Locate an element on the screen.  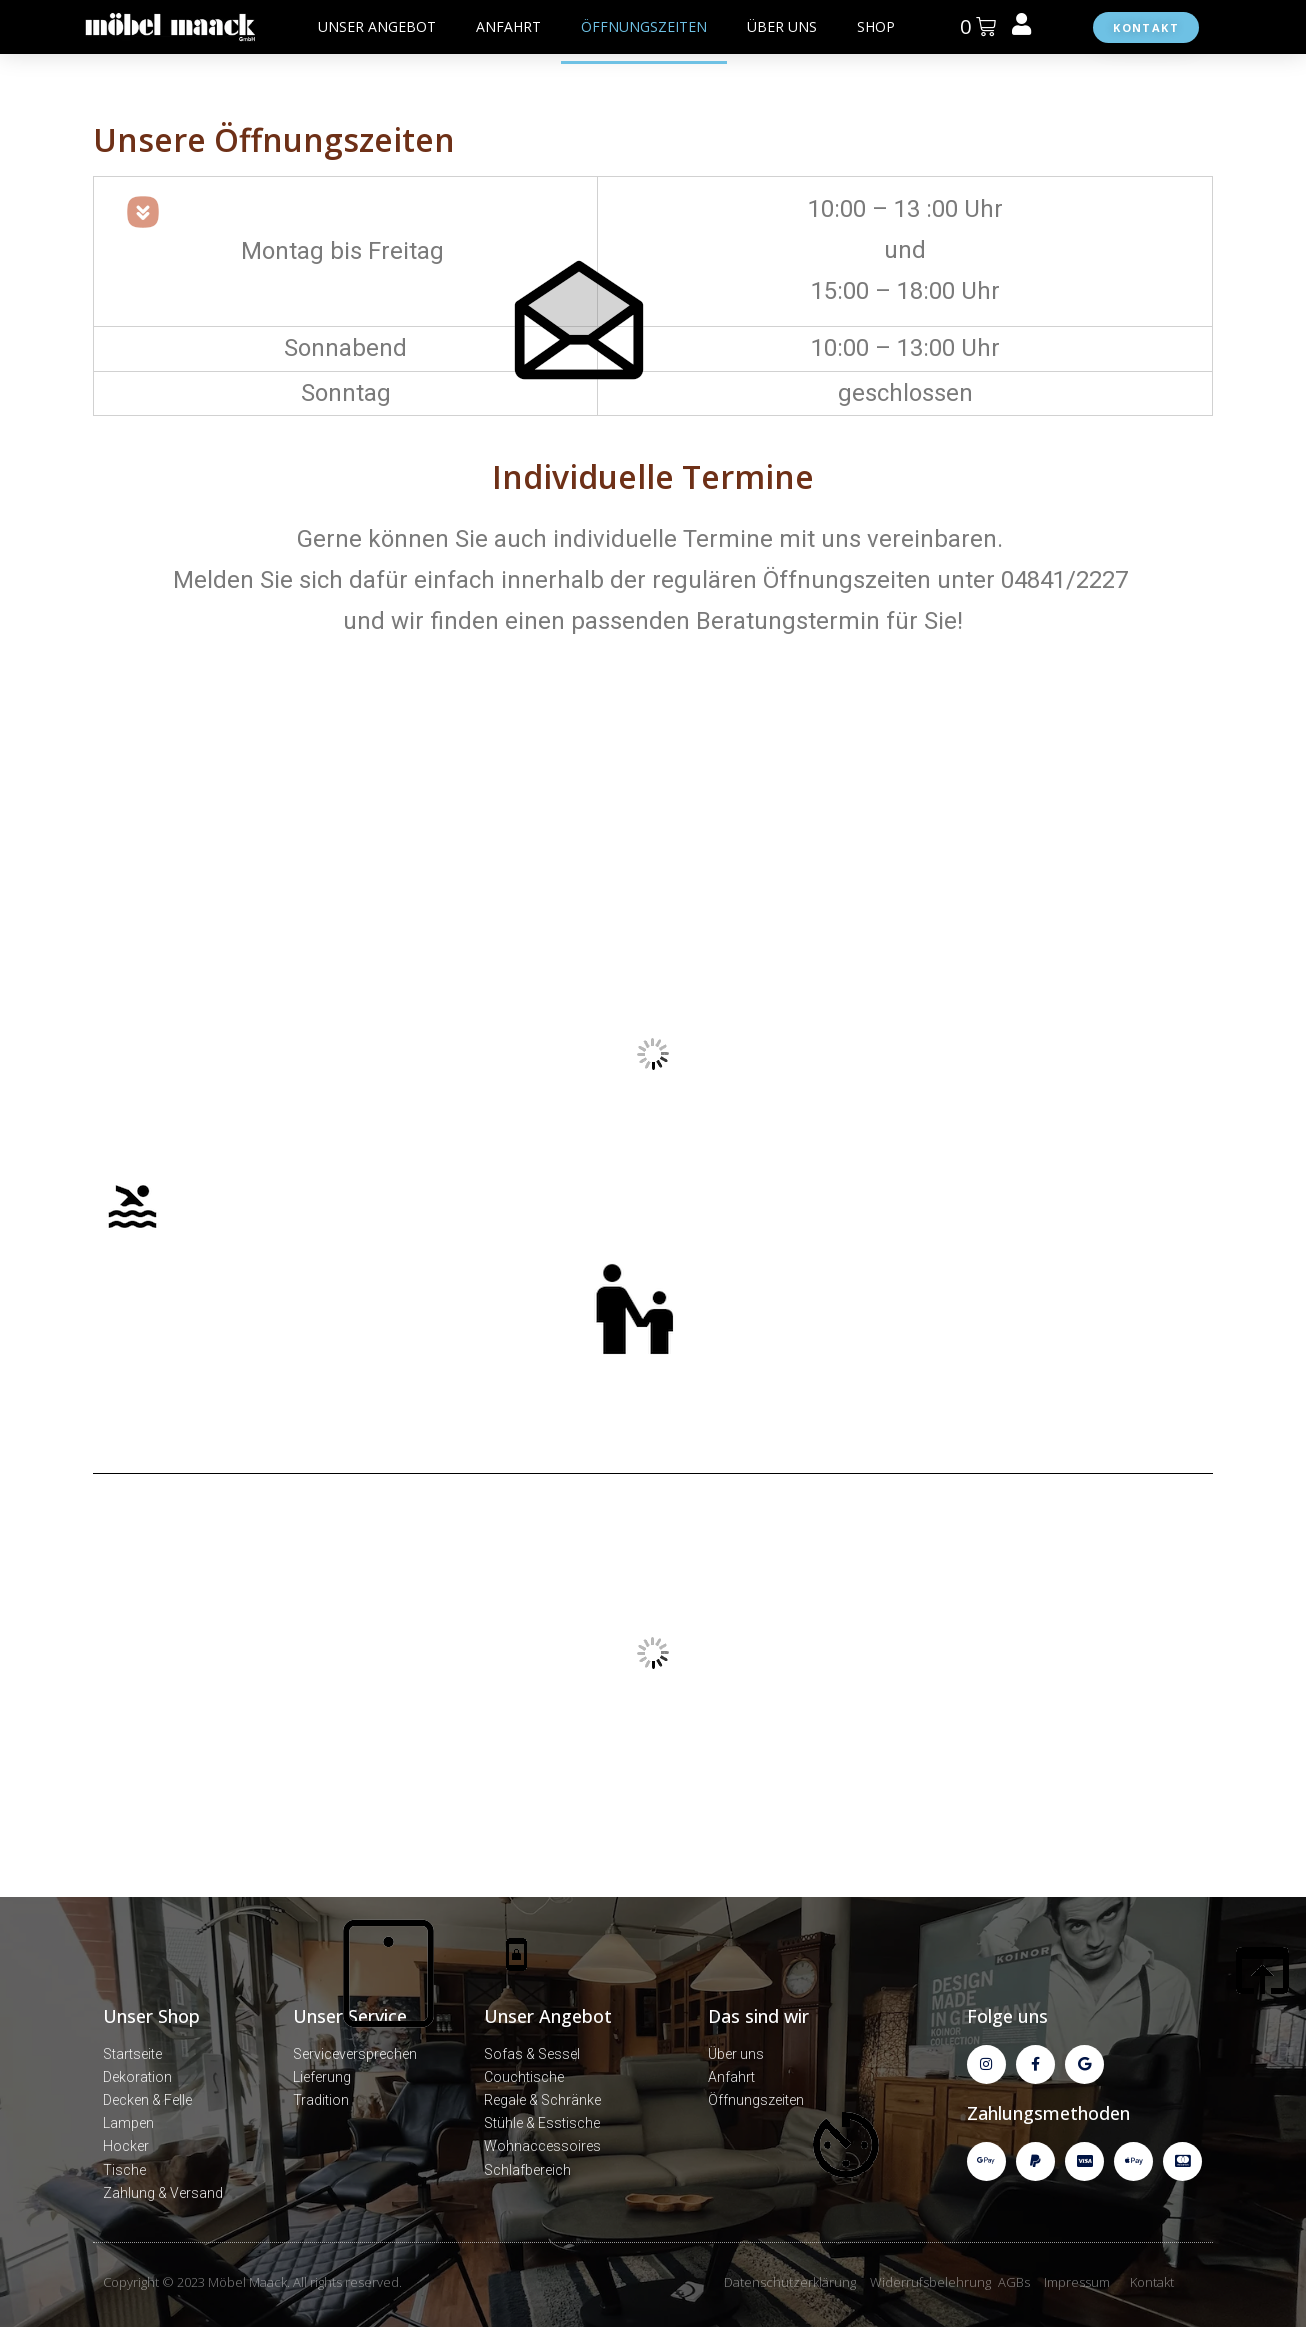
expand content or show more options is located at coordinates (143, 212).